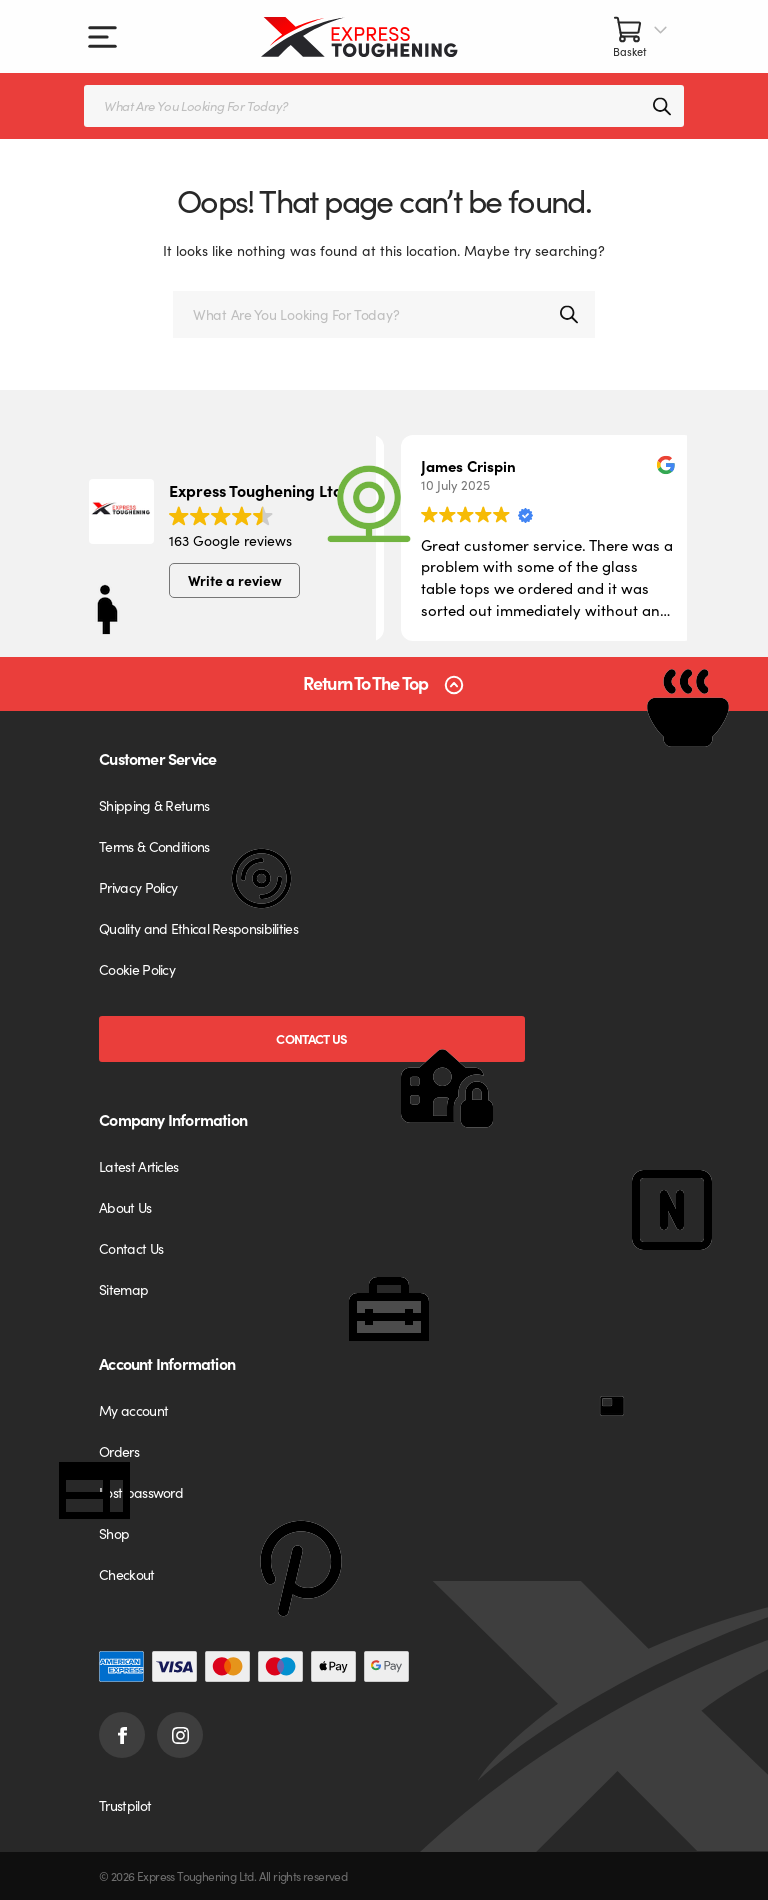  What do you see at coordinates (612, 1406) in the screenshot?
I see `view featured or highlighted video content` at bounding box center [612, 1406].